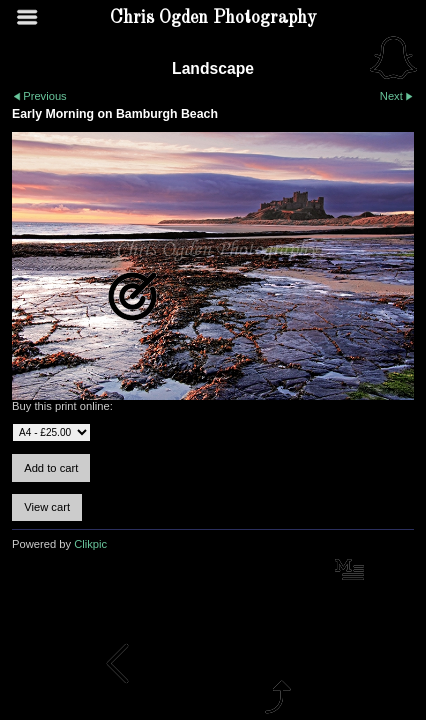 Image resolution: width=426 pixels, height=720 pixels. What do you see at coordinates (278, 697) in the screenshot?
I see `go back and up in navigation` at bounding box center [278, 697].